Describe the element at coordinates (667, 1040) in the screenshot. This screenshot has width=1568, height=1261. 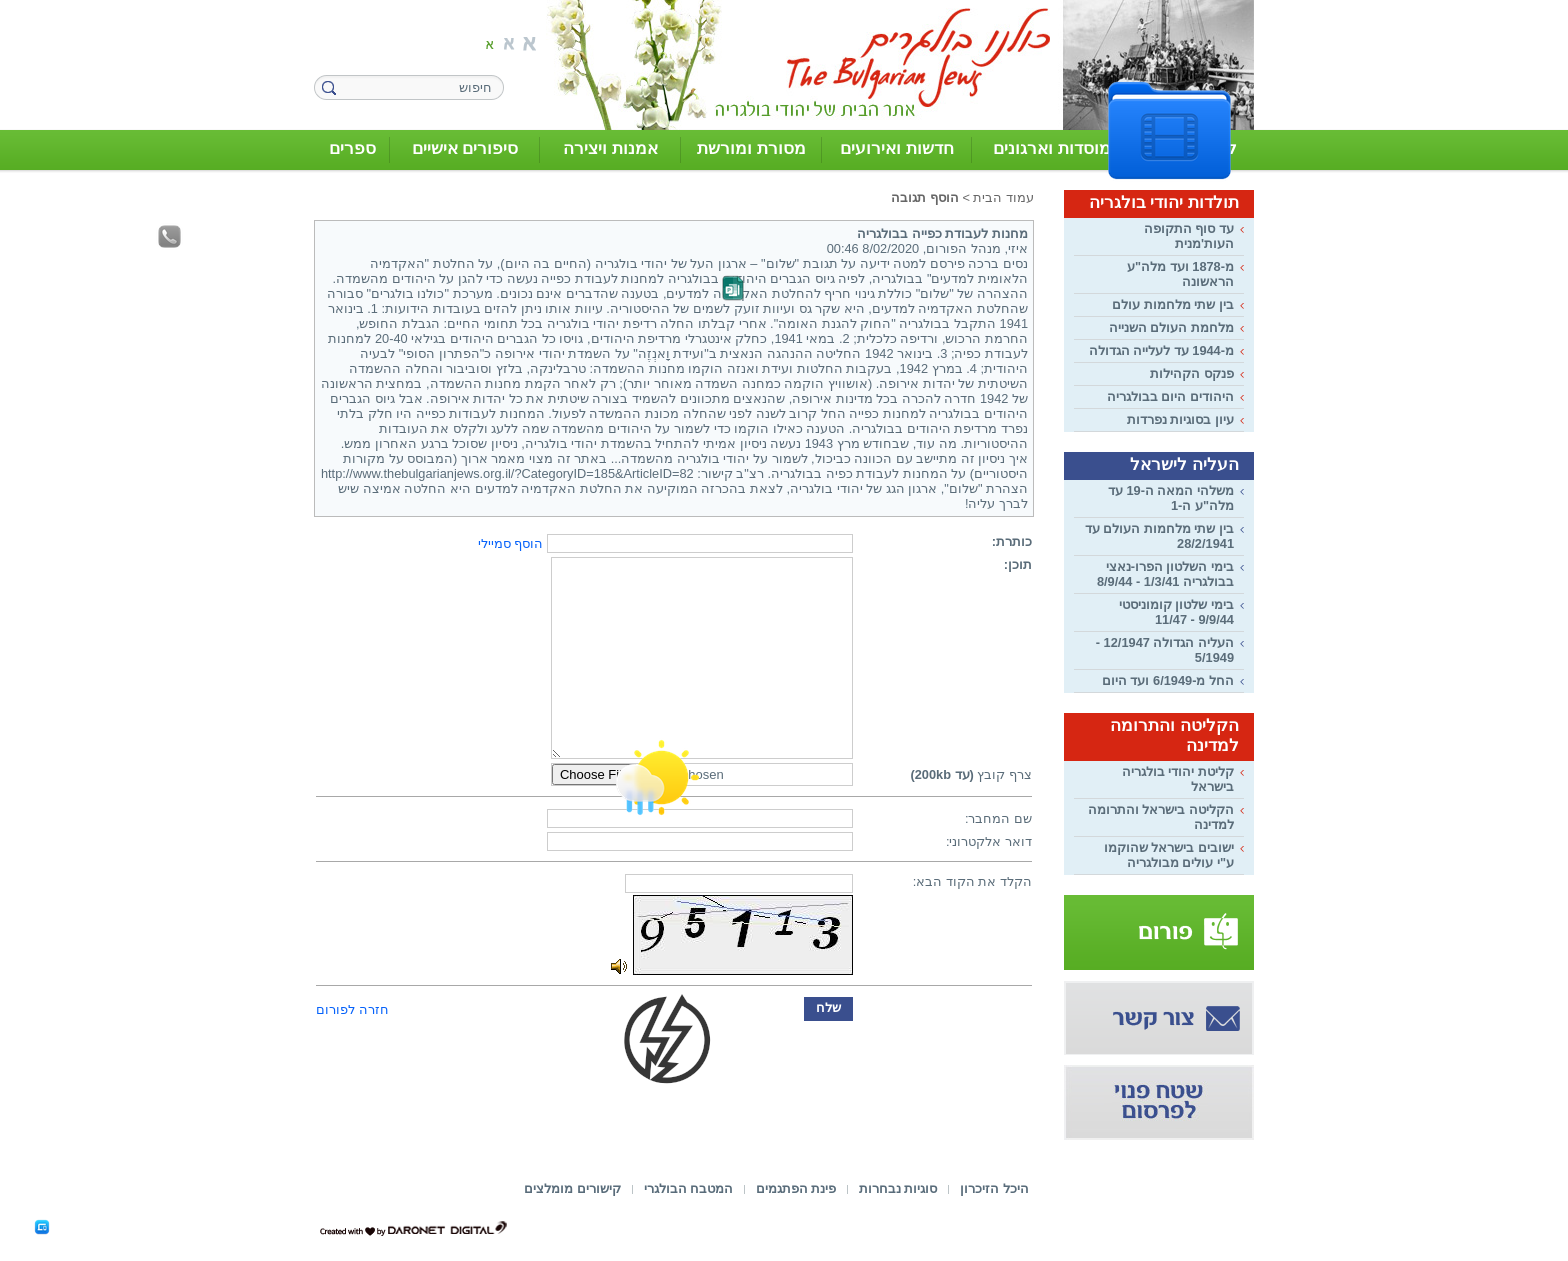
I see `access thunderbolt port settings` at that location.